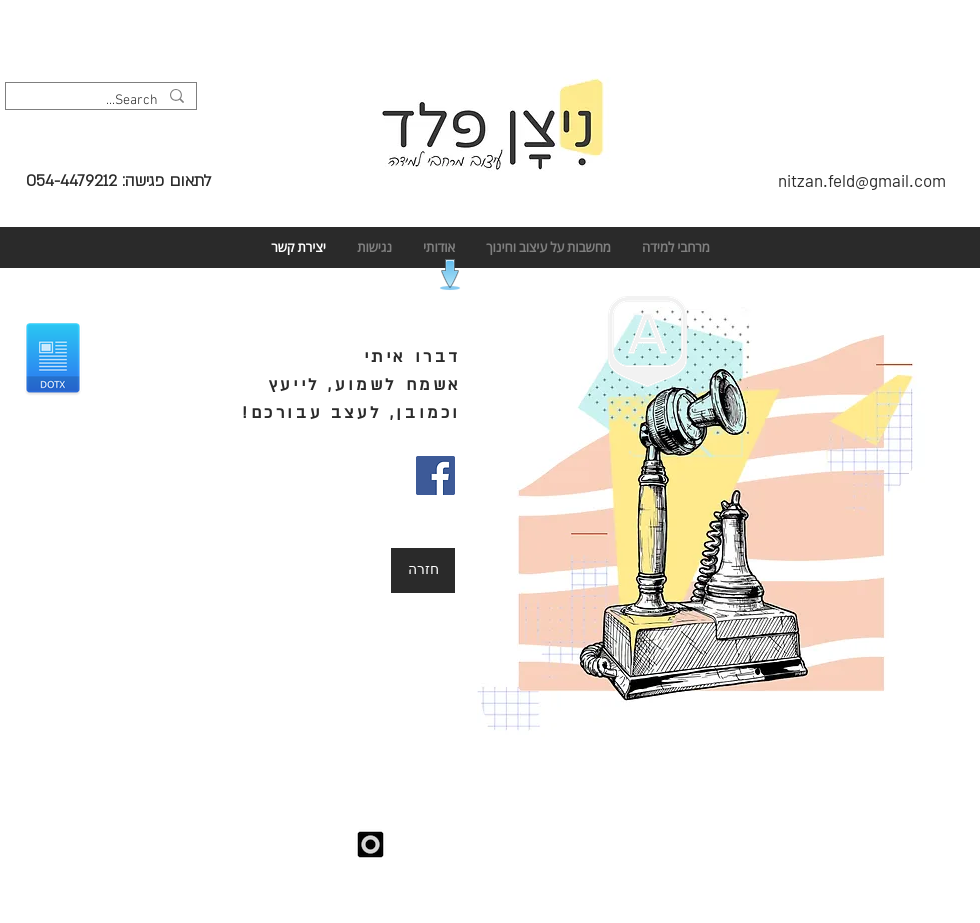 Image resolution: width=980 pixels, height=923 pixels. Describe the element at coordinates (331, 551) in the screenshot. I see `access your movie library` at that location.